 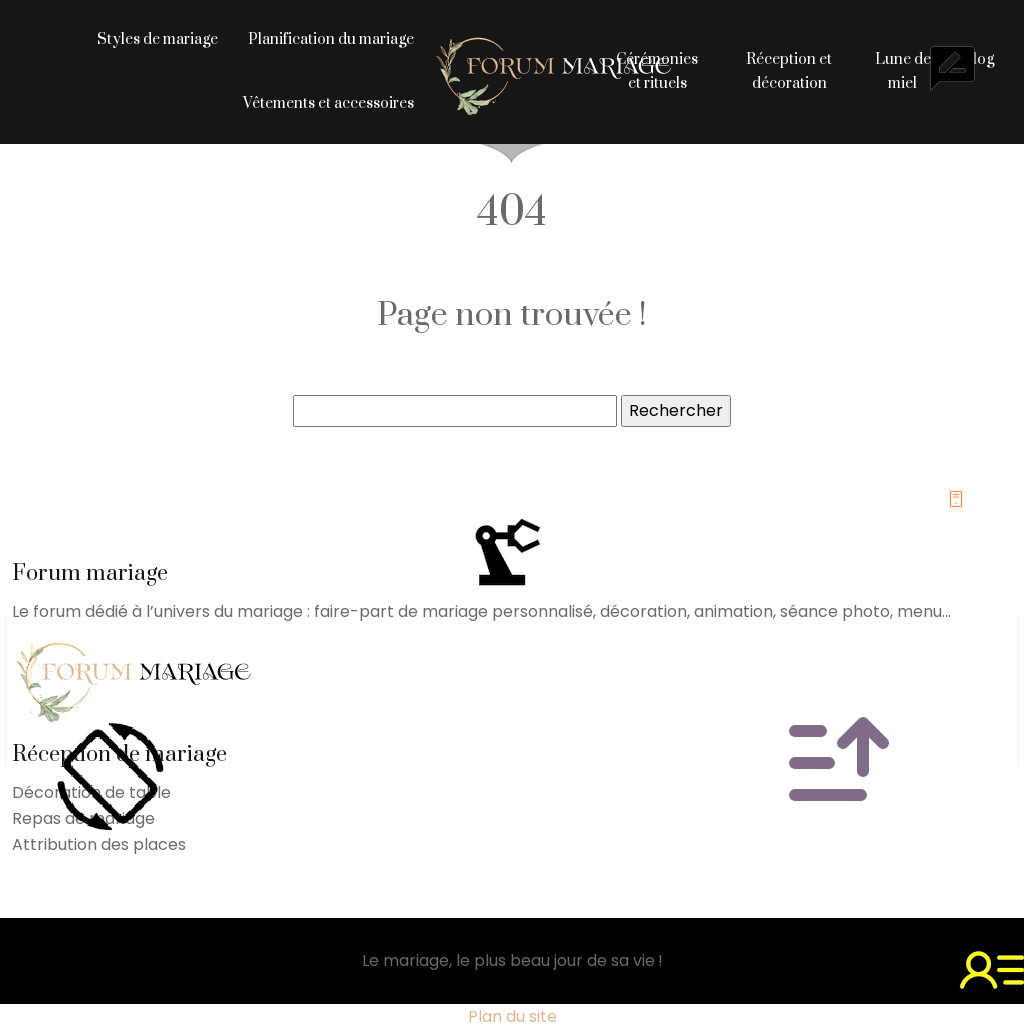 I want to click on access server or desktop computer settings, so click(x=956, y=499).